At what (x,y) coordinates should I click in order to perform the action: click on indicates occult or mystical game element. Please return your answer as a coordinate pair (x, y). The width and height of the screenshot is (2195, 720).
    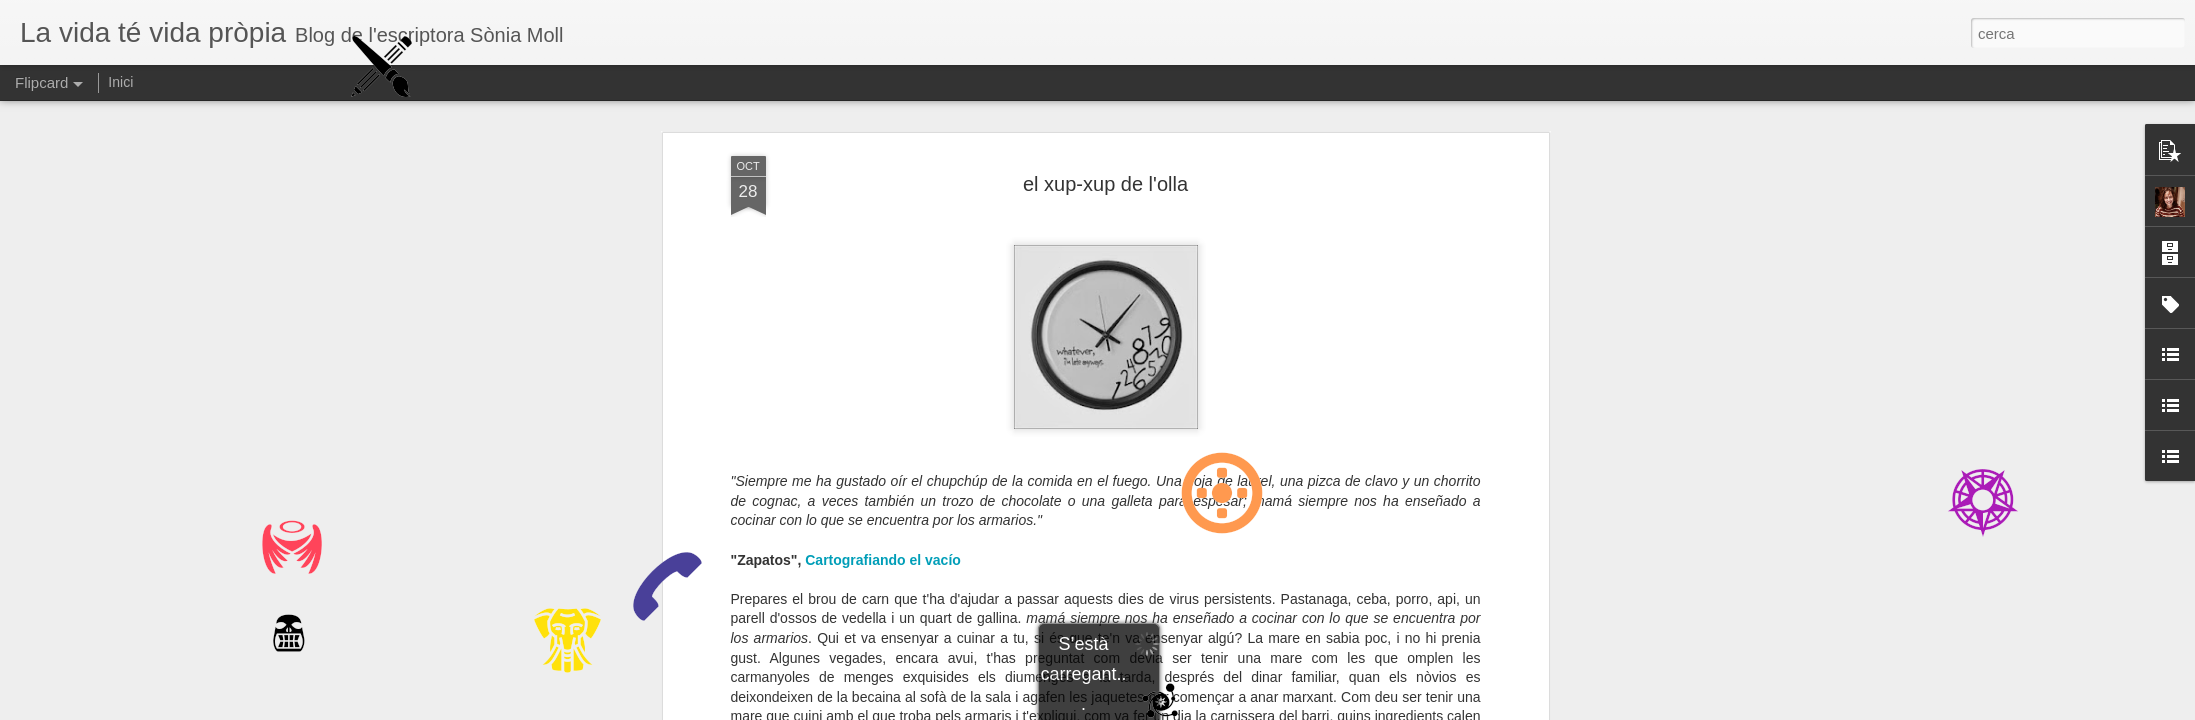
    Looking at the image, I should click on (1983, 503).